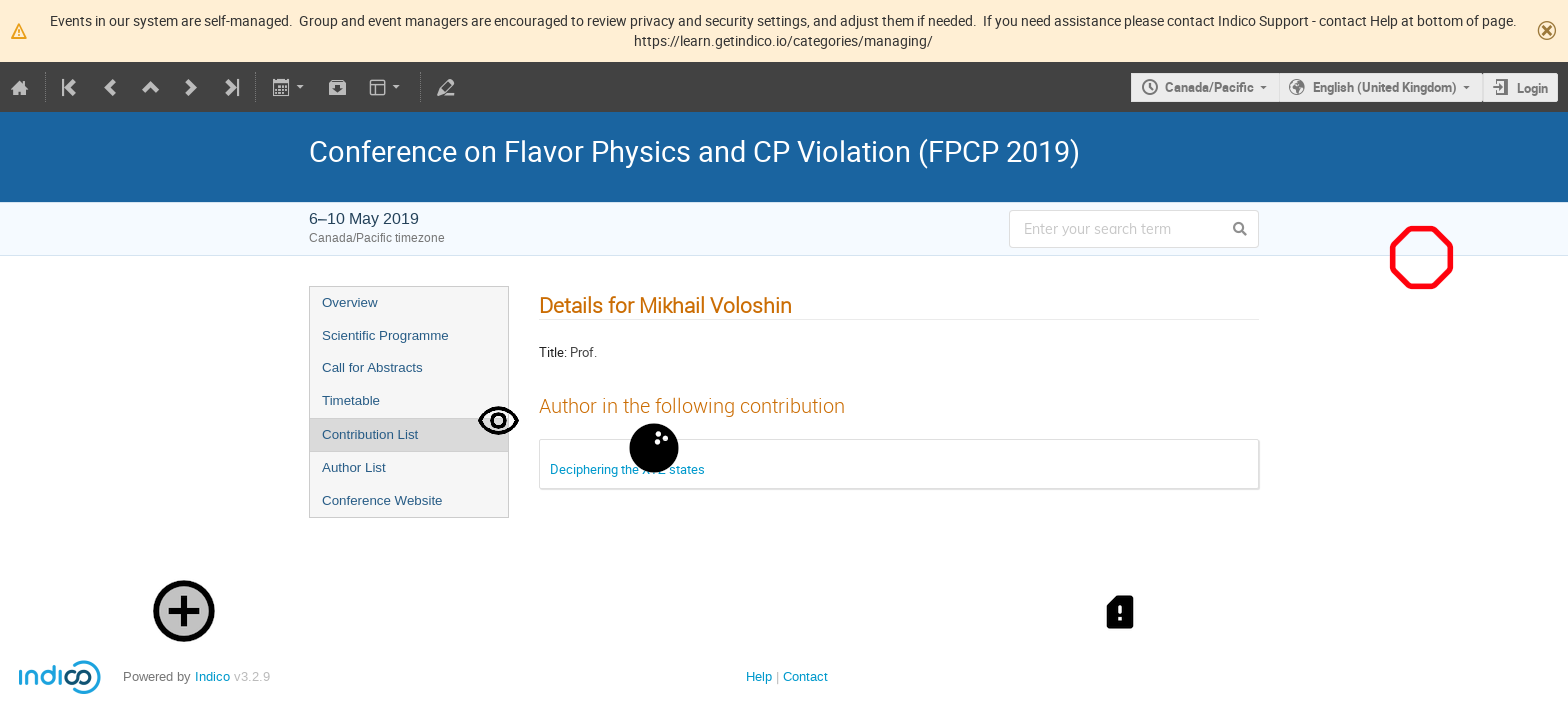 The height and width of the screenshot is (720, 1568). I want to click on toggle password visibility, so click(498, 420).